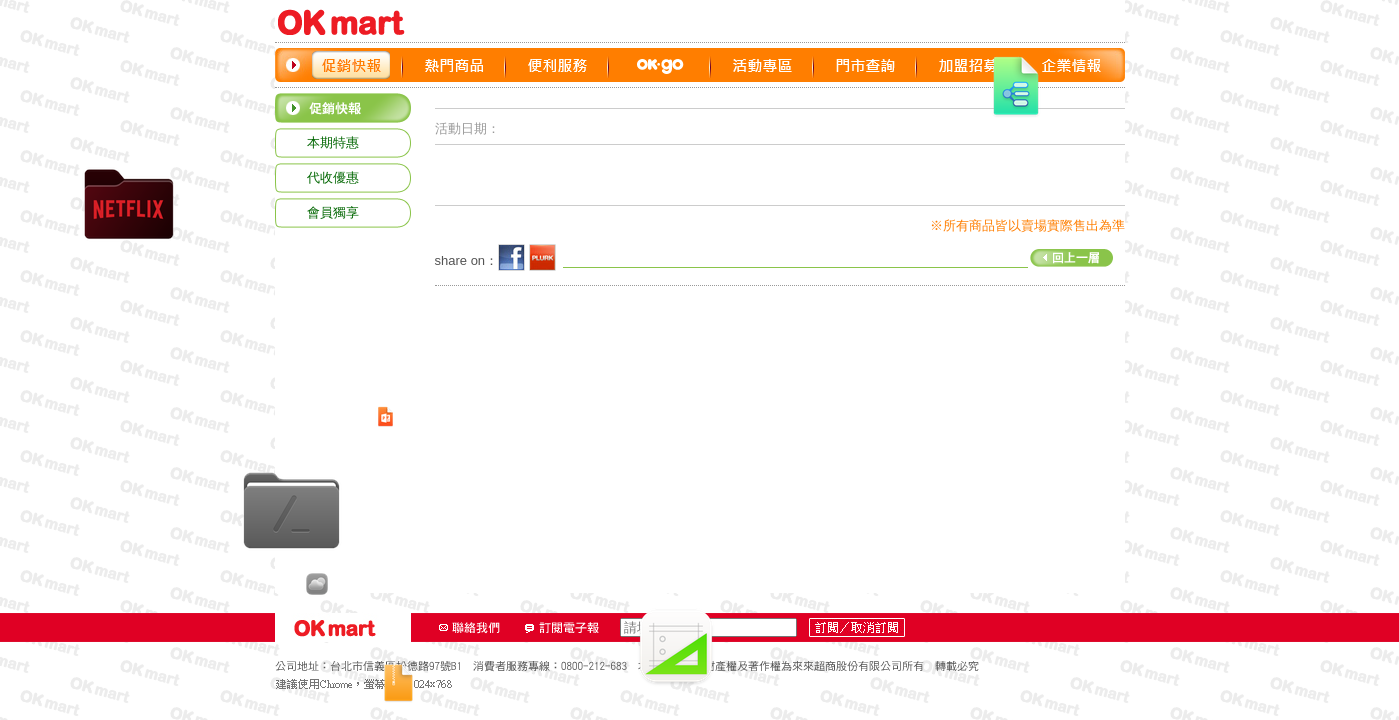  What do you see at coordinates (291, 510) in the screenshot?
I see `access the root directory` at bounding box center [291, 510].